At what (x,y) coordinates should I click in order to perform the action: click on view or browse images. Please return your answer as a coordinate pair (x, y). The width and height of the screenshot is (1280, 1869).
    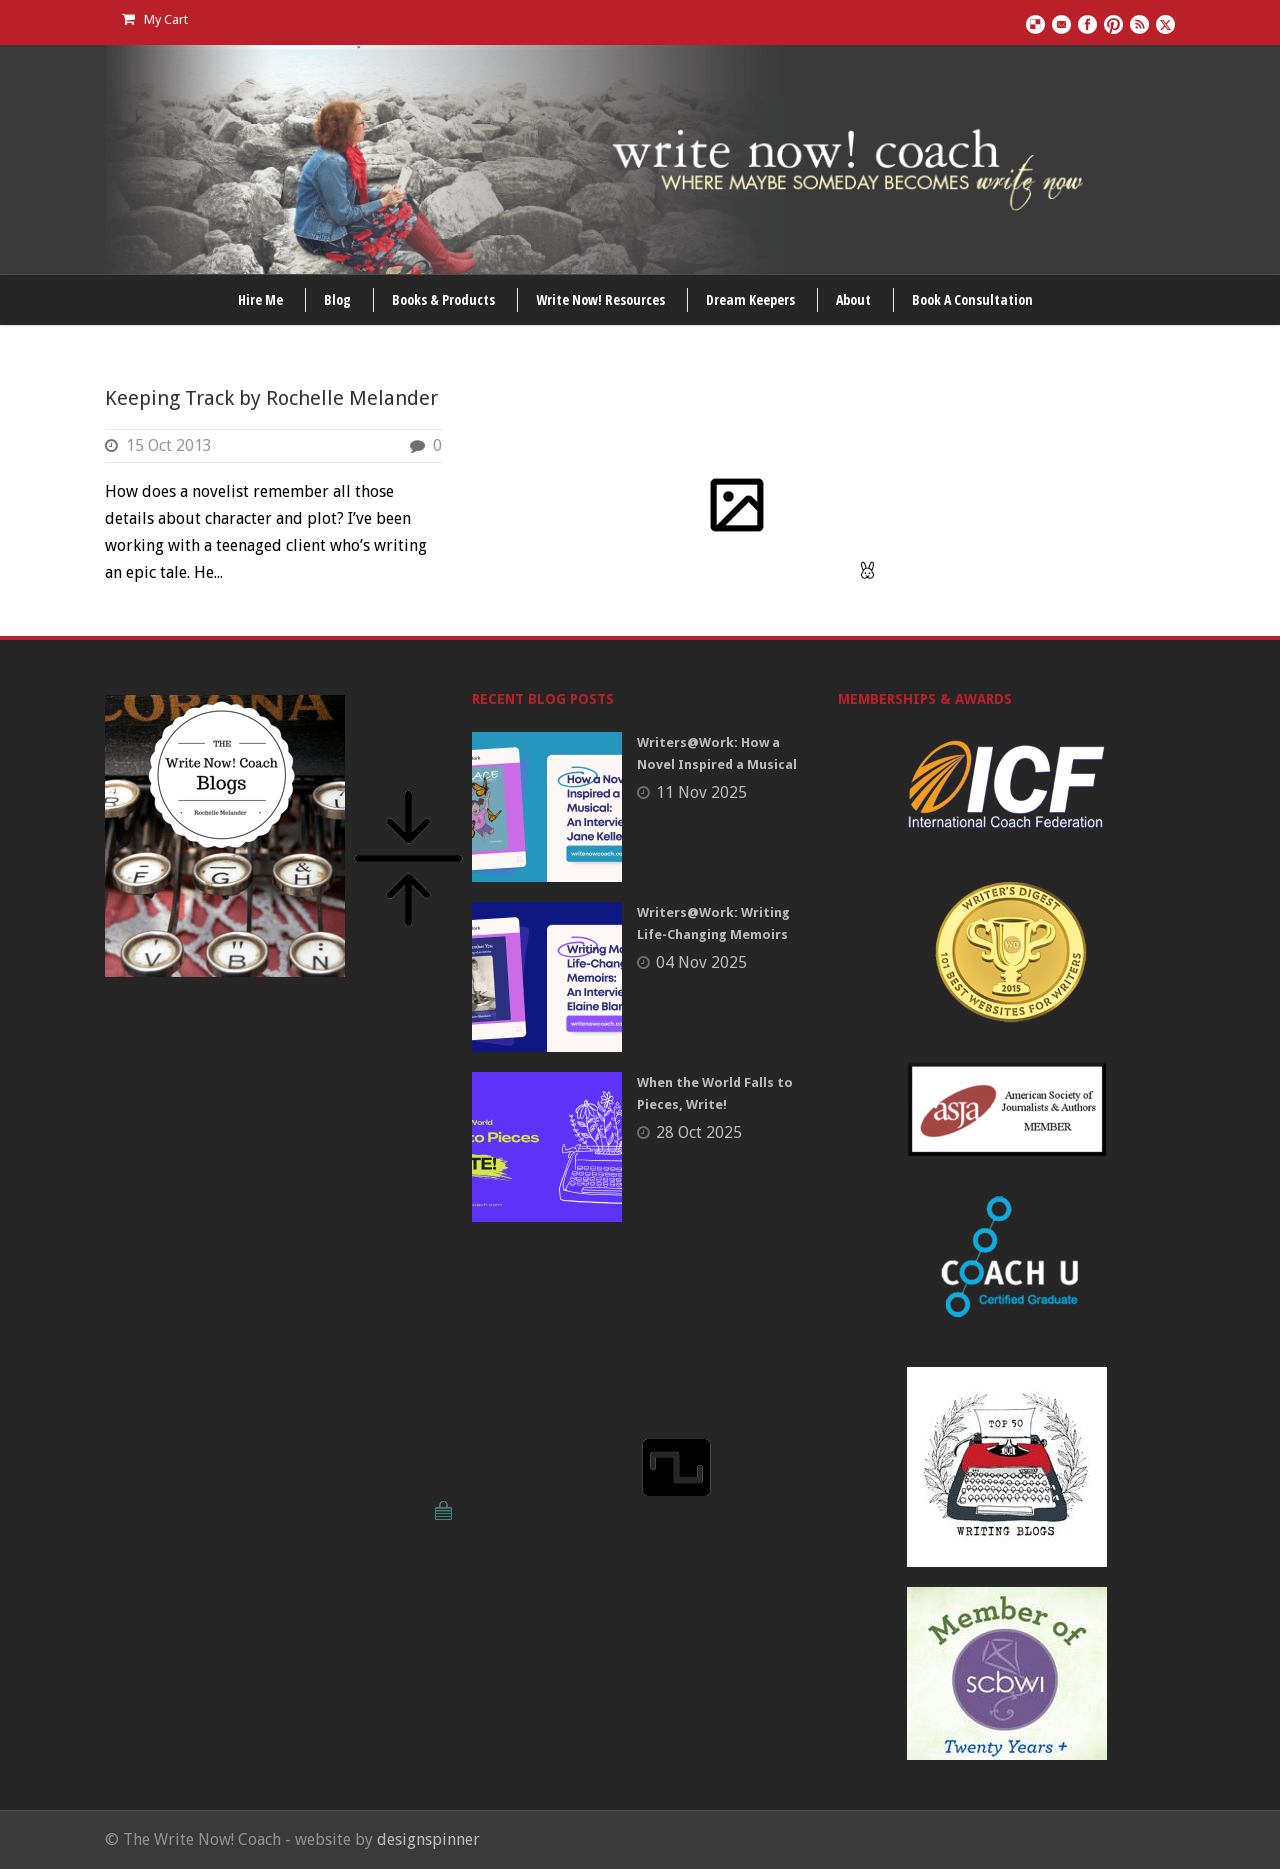
    Looking at the image, I should click on (737, 505).